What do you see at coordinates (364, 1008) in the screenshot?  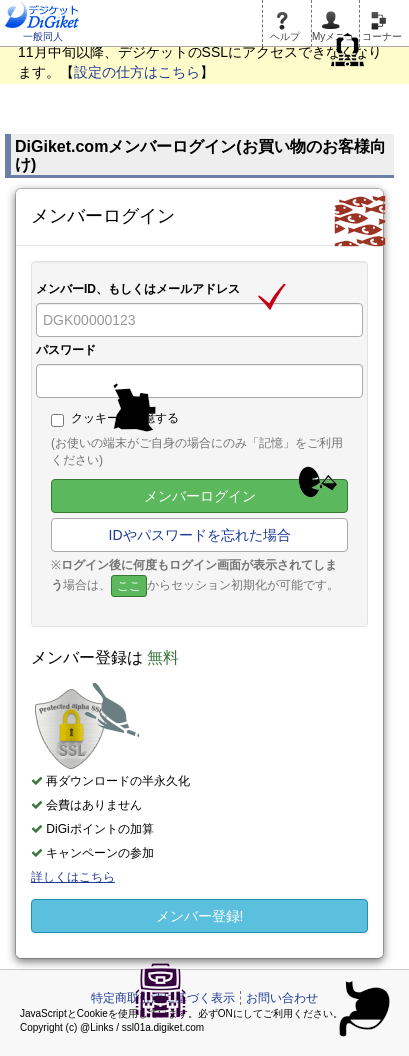 I see `view digestive health information` at bounding box center [364, 1008].